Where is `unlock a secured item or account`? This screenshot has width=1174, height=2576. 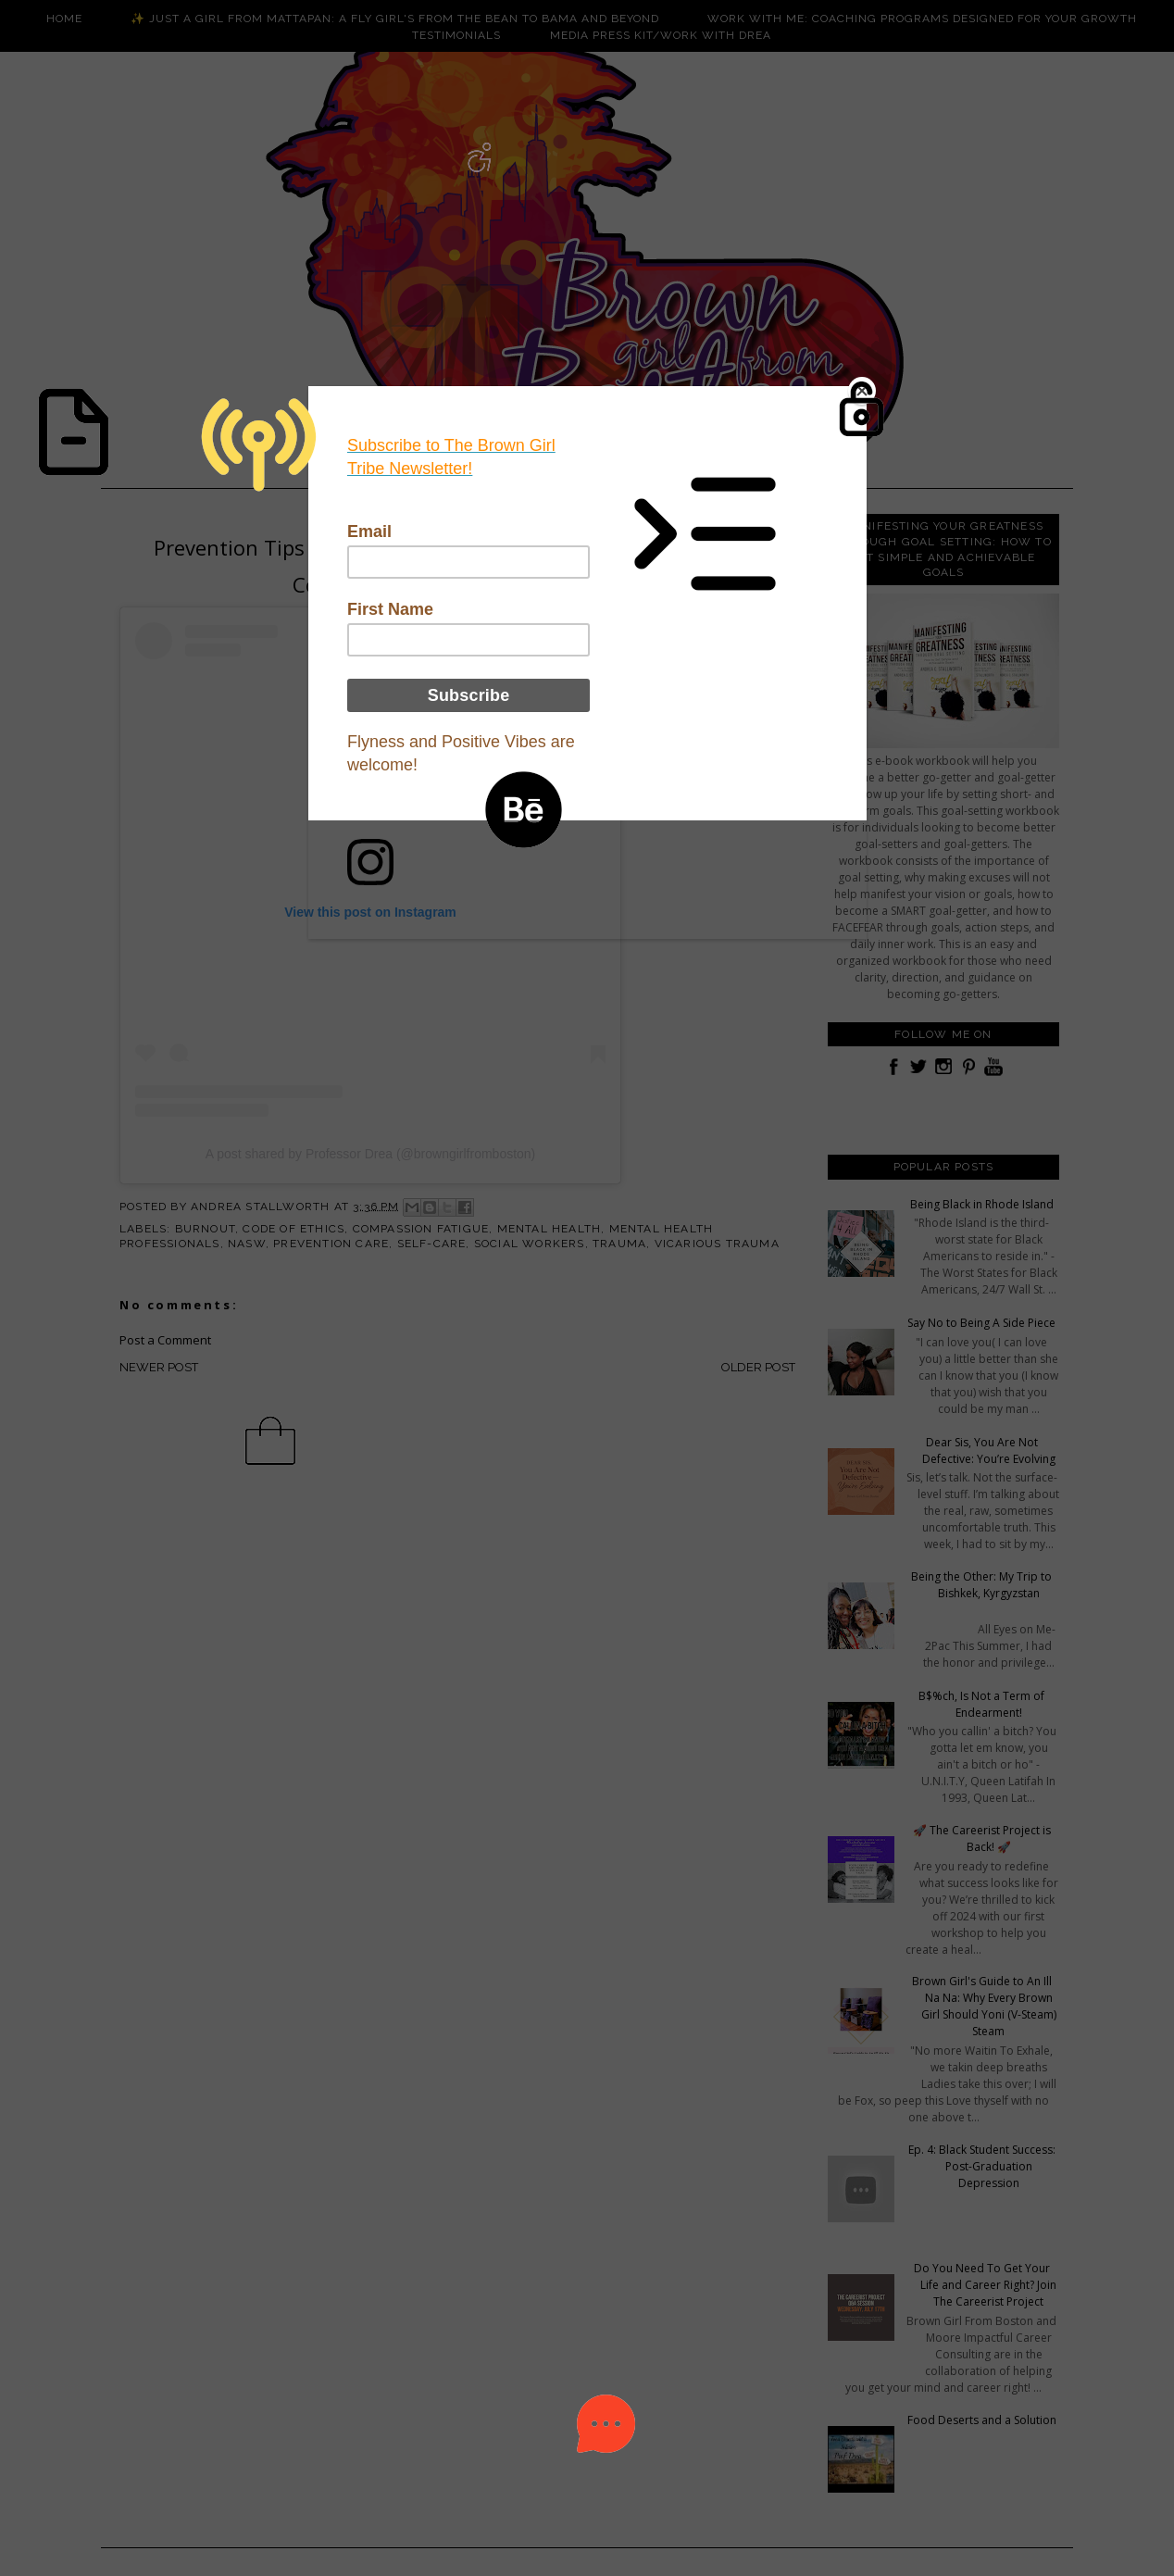 unlock a secured item or account is located at coordinates (861, 408).